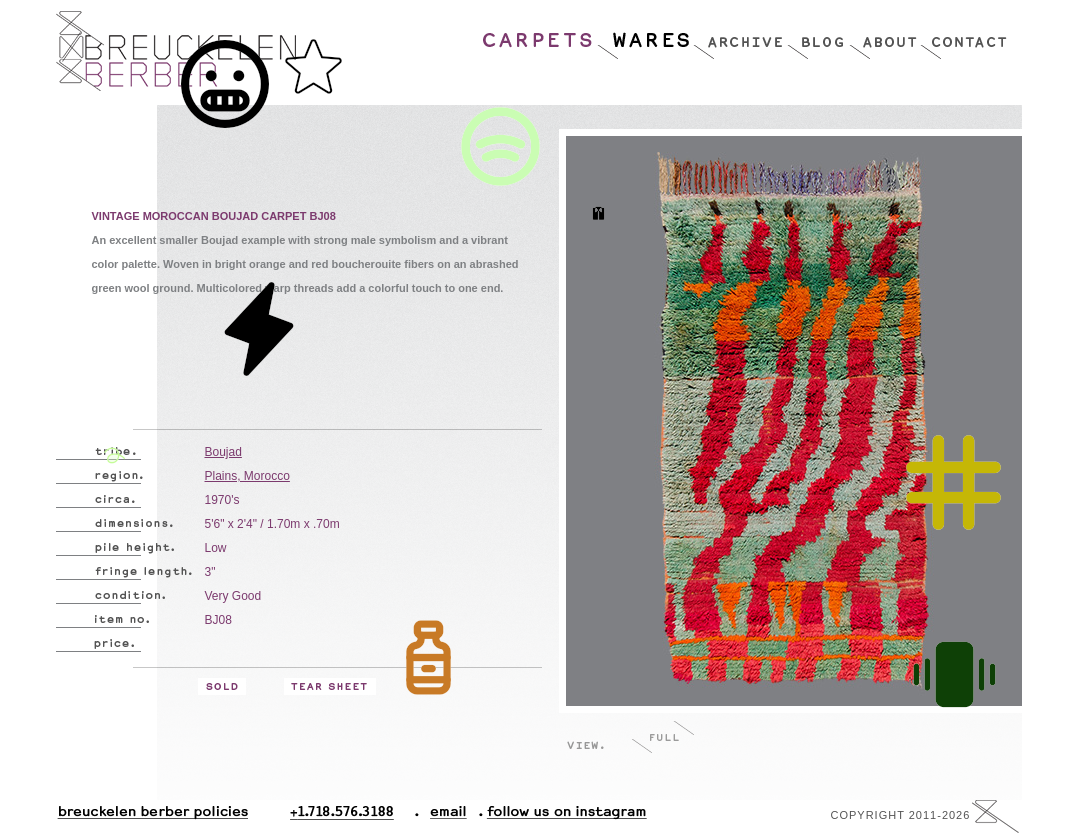 The image size is (1075, 833). I want to click on indicates an awkward or uncomfortable situation, so click(225, 84).